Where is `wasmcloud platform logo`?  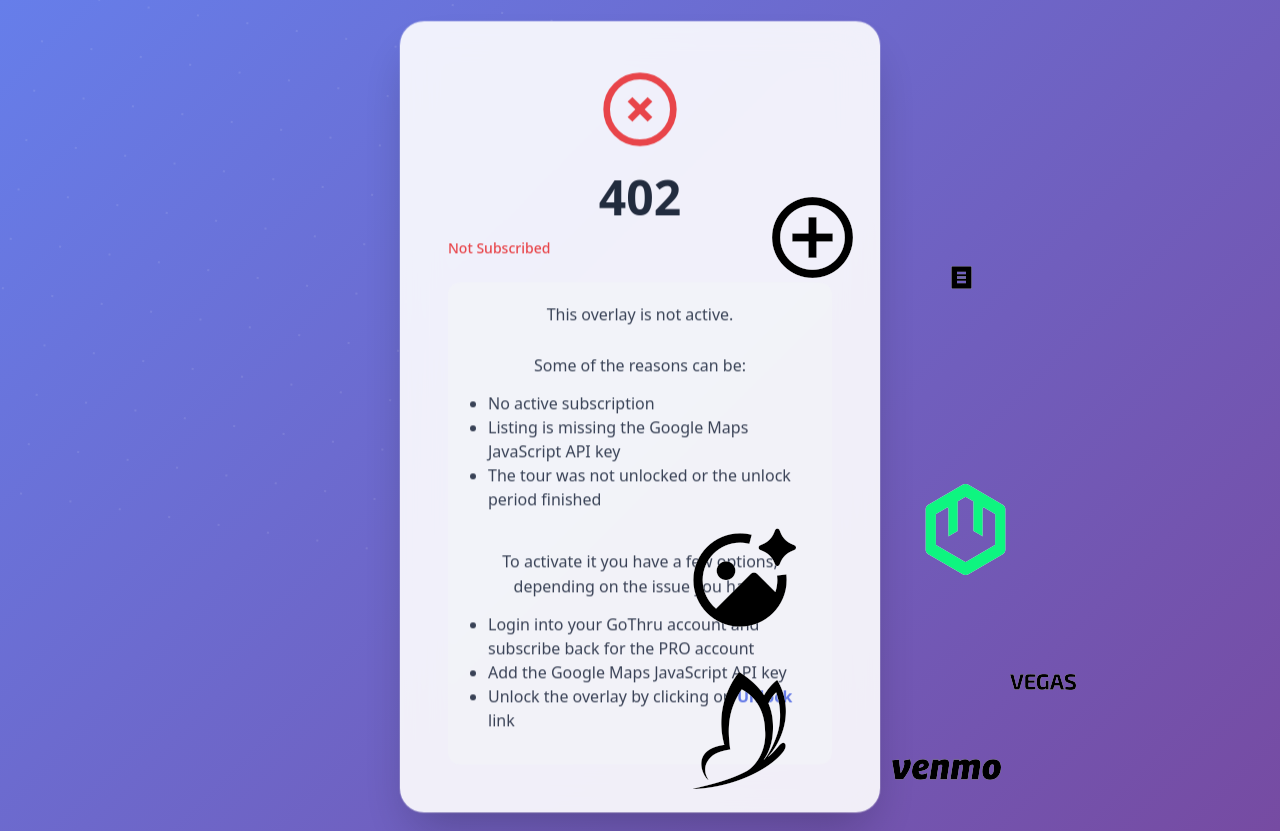
wasmcloud platform logo is located at coordinates (965, 529).